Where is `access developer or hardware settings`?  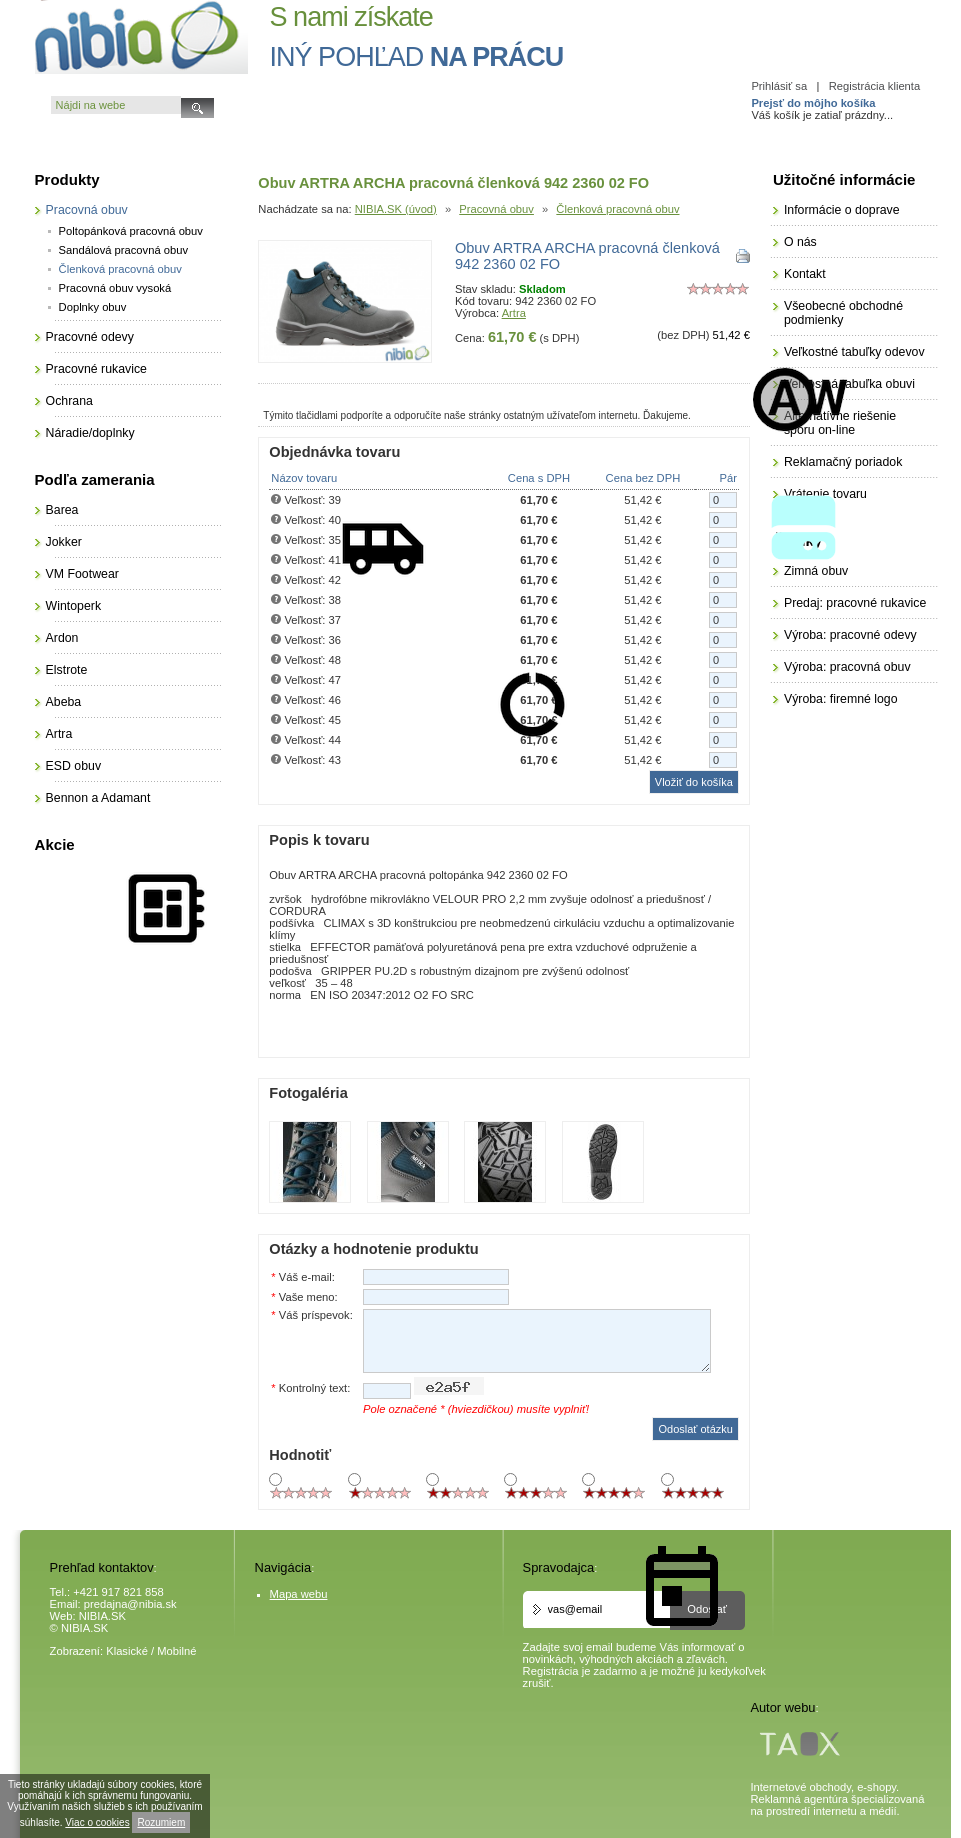
access developer or hardware settings is located at coordinates (166, 908).